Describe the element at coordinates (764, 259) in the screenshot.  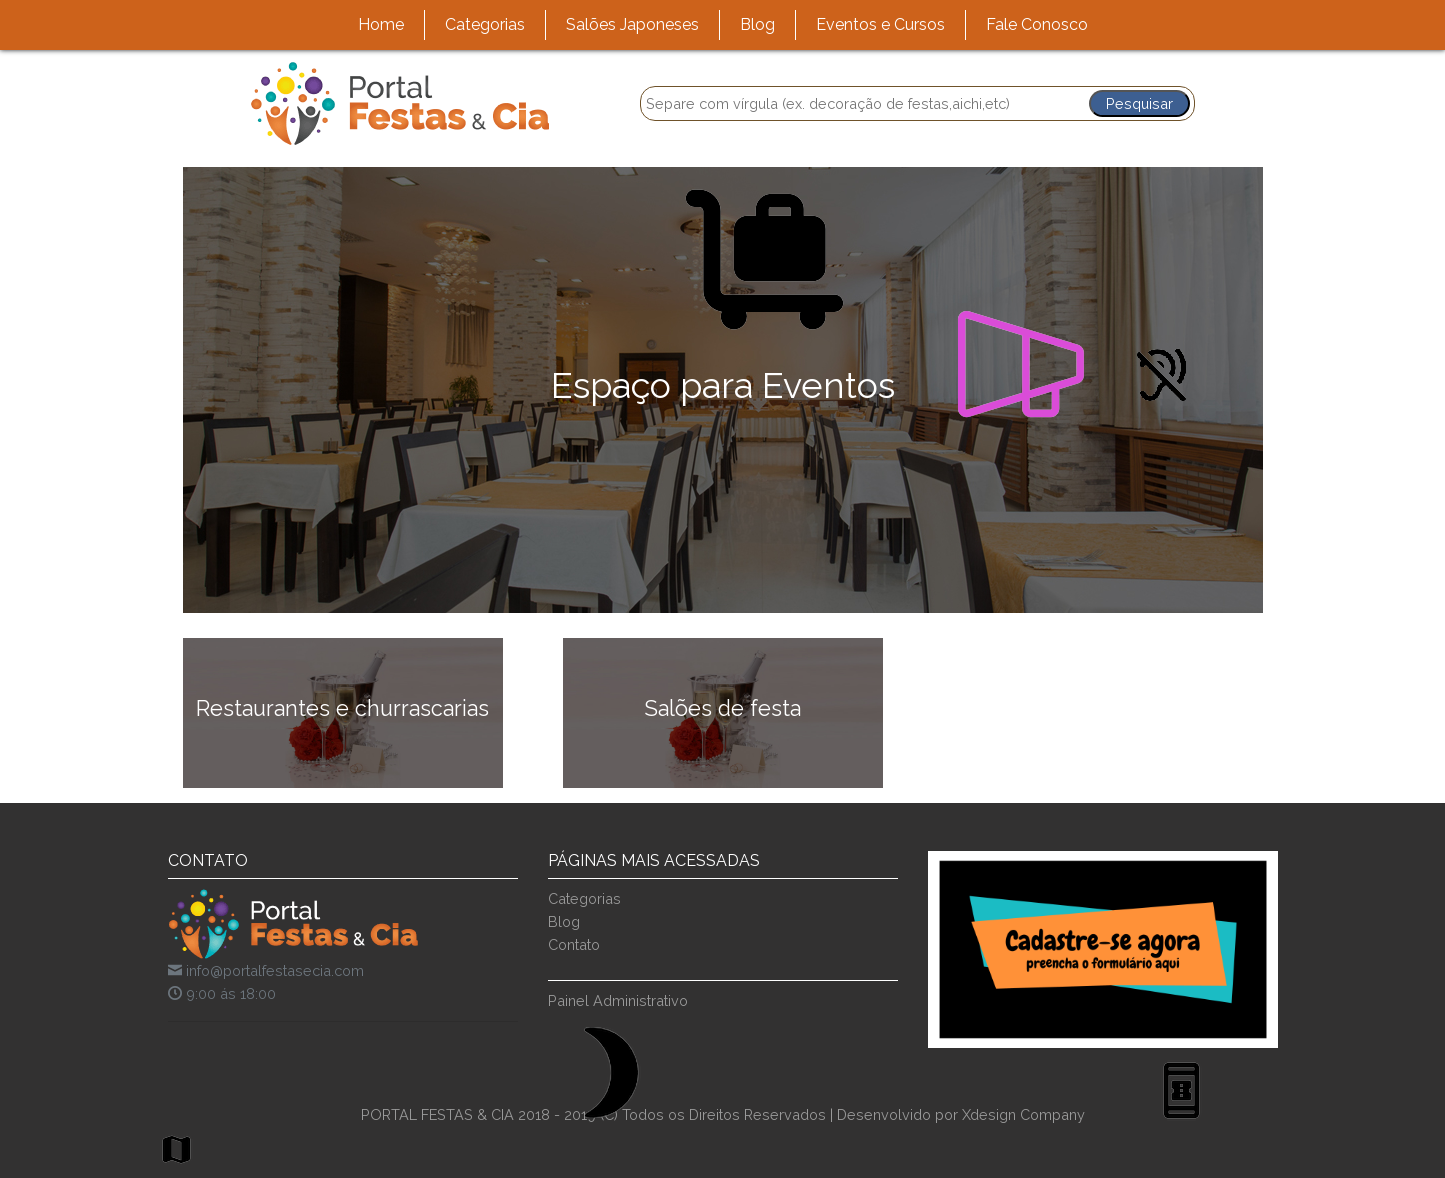
I see `access baggage or luggage services` at that location.